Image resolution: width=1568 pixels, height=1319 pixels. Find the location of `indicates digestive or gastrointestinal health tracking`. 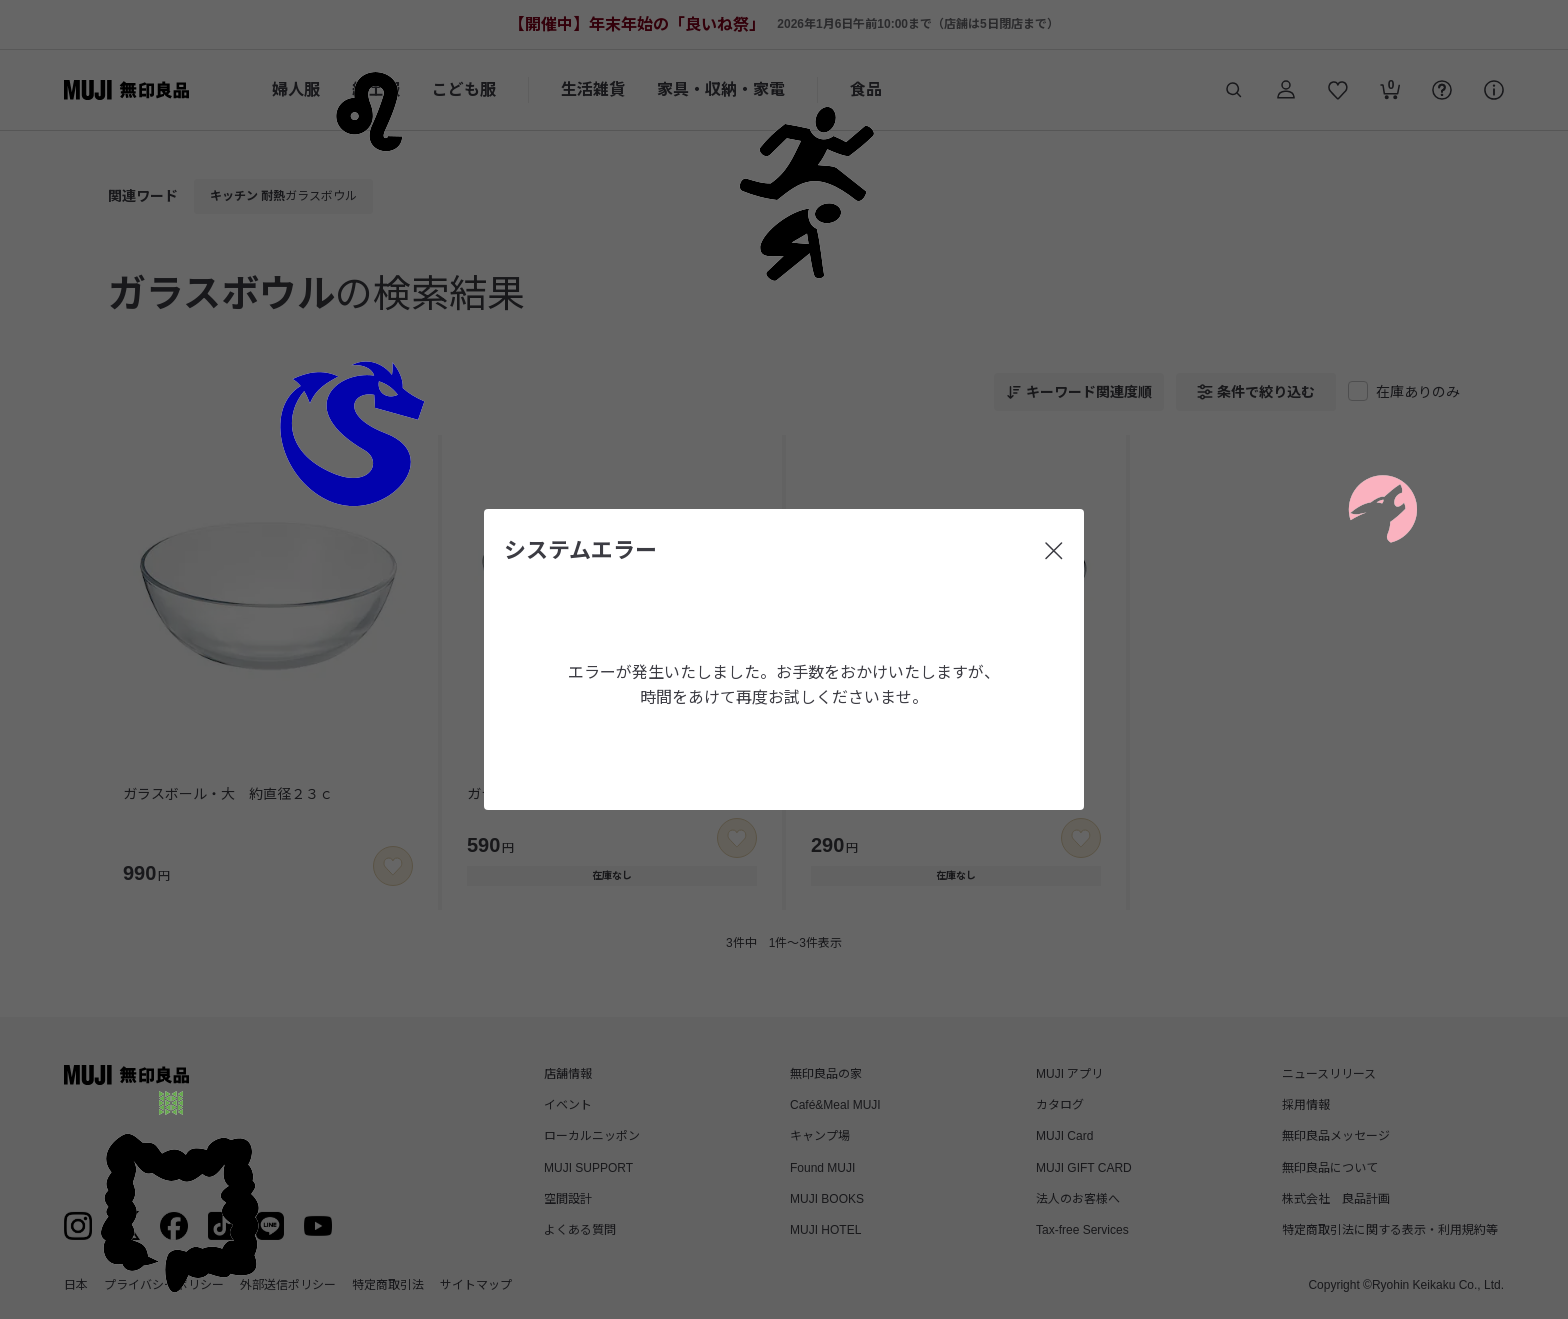

indicates digestive or gastrointestinal health tracking is located at coordinates (178, 1212).